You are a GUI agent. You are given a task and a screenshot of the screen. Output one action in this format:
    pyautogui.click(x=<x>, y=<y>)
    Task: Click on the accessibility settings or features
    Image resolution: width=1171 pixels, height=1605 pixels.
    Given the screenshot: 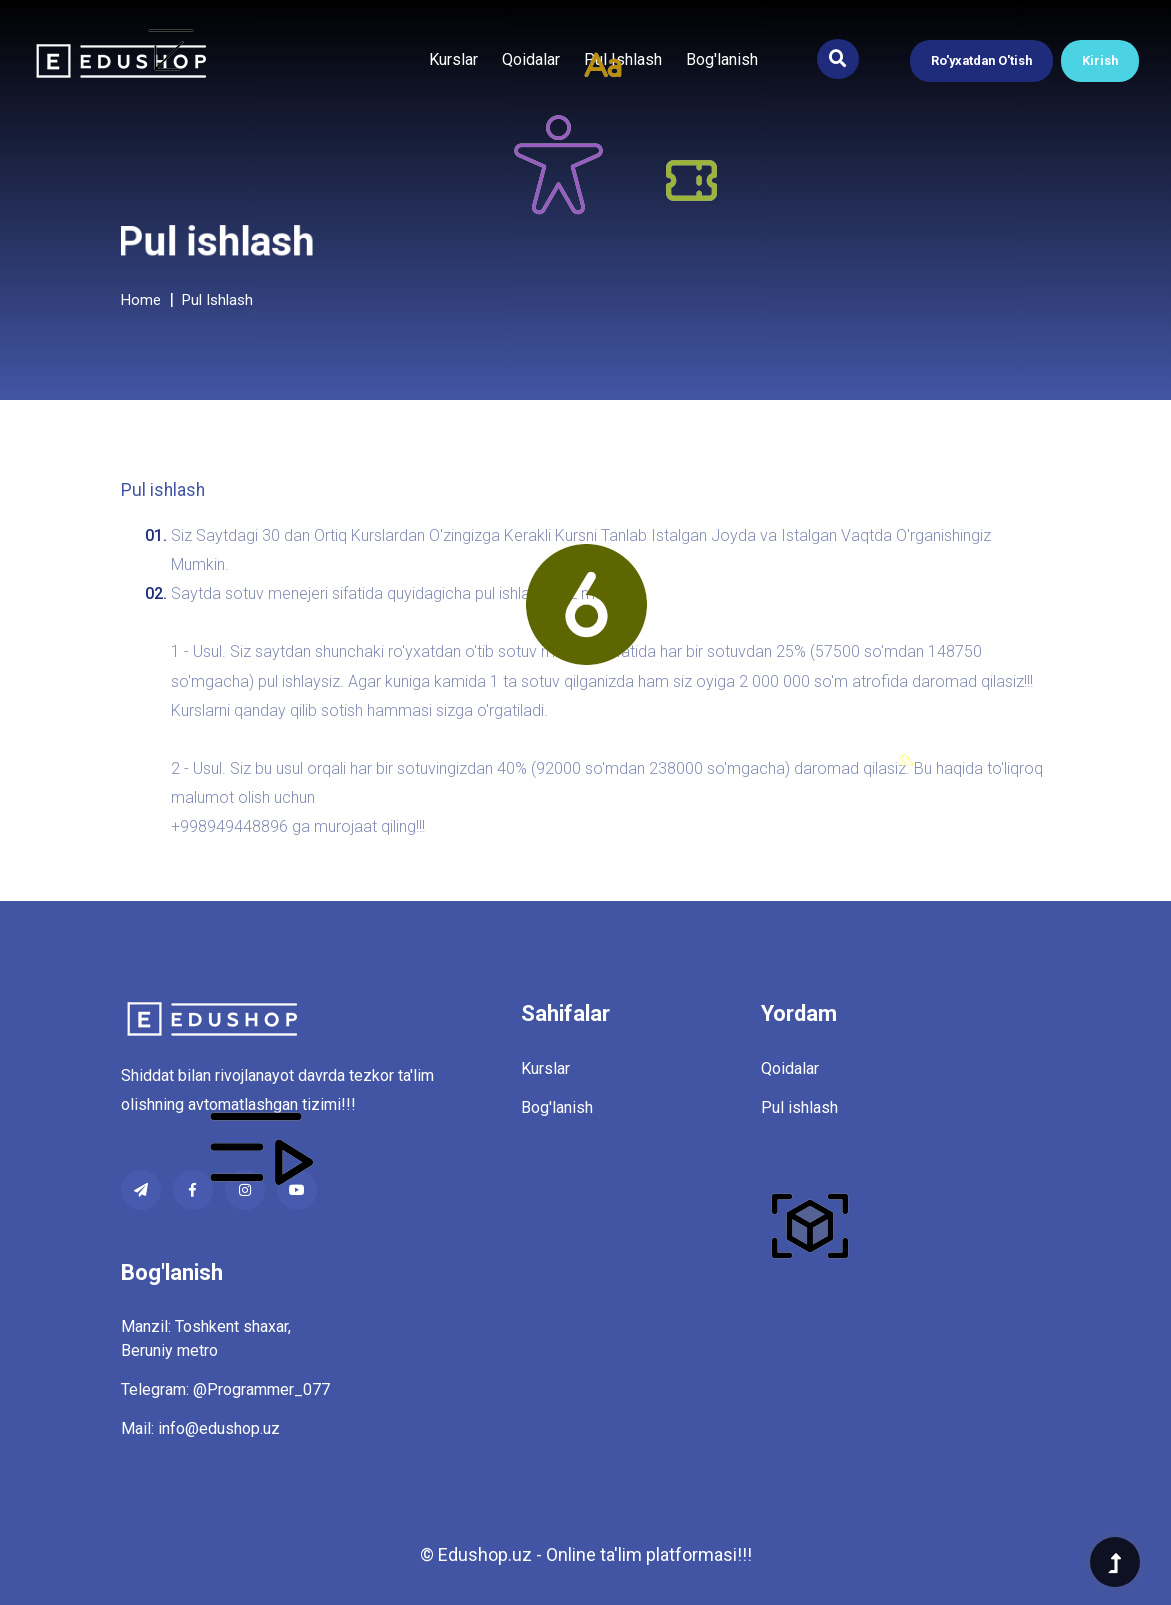 What is the action you would take?
    pyautogui.click(x=558, y=166)
    